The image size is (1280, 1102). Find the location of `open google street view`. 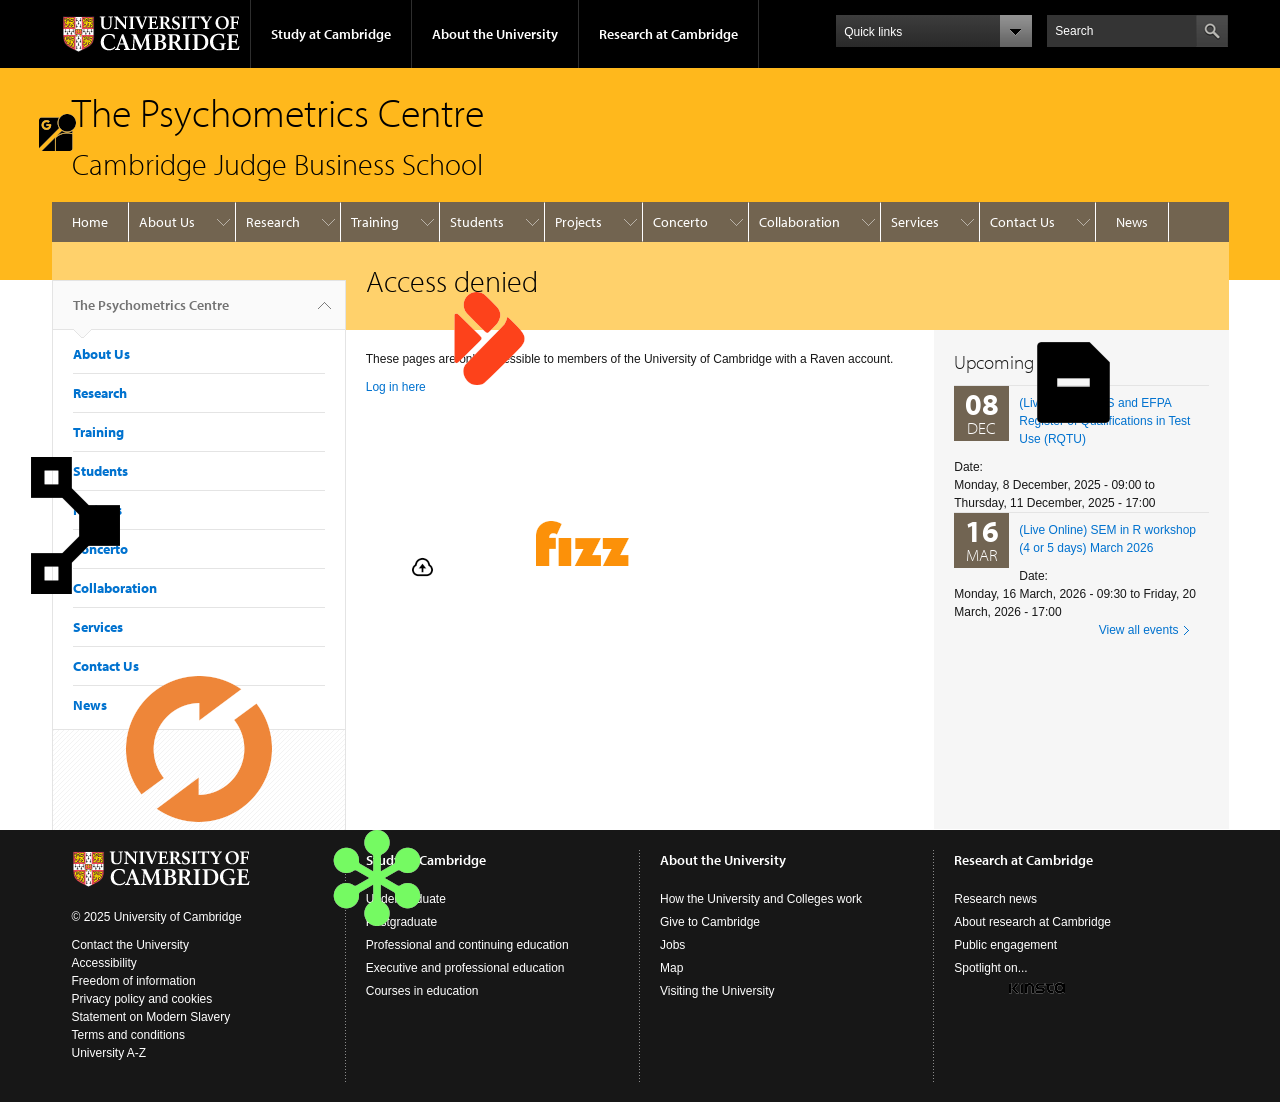

open google street view is located at coordinates (57, 132).